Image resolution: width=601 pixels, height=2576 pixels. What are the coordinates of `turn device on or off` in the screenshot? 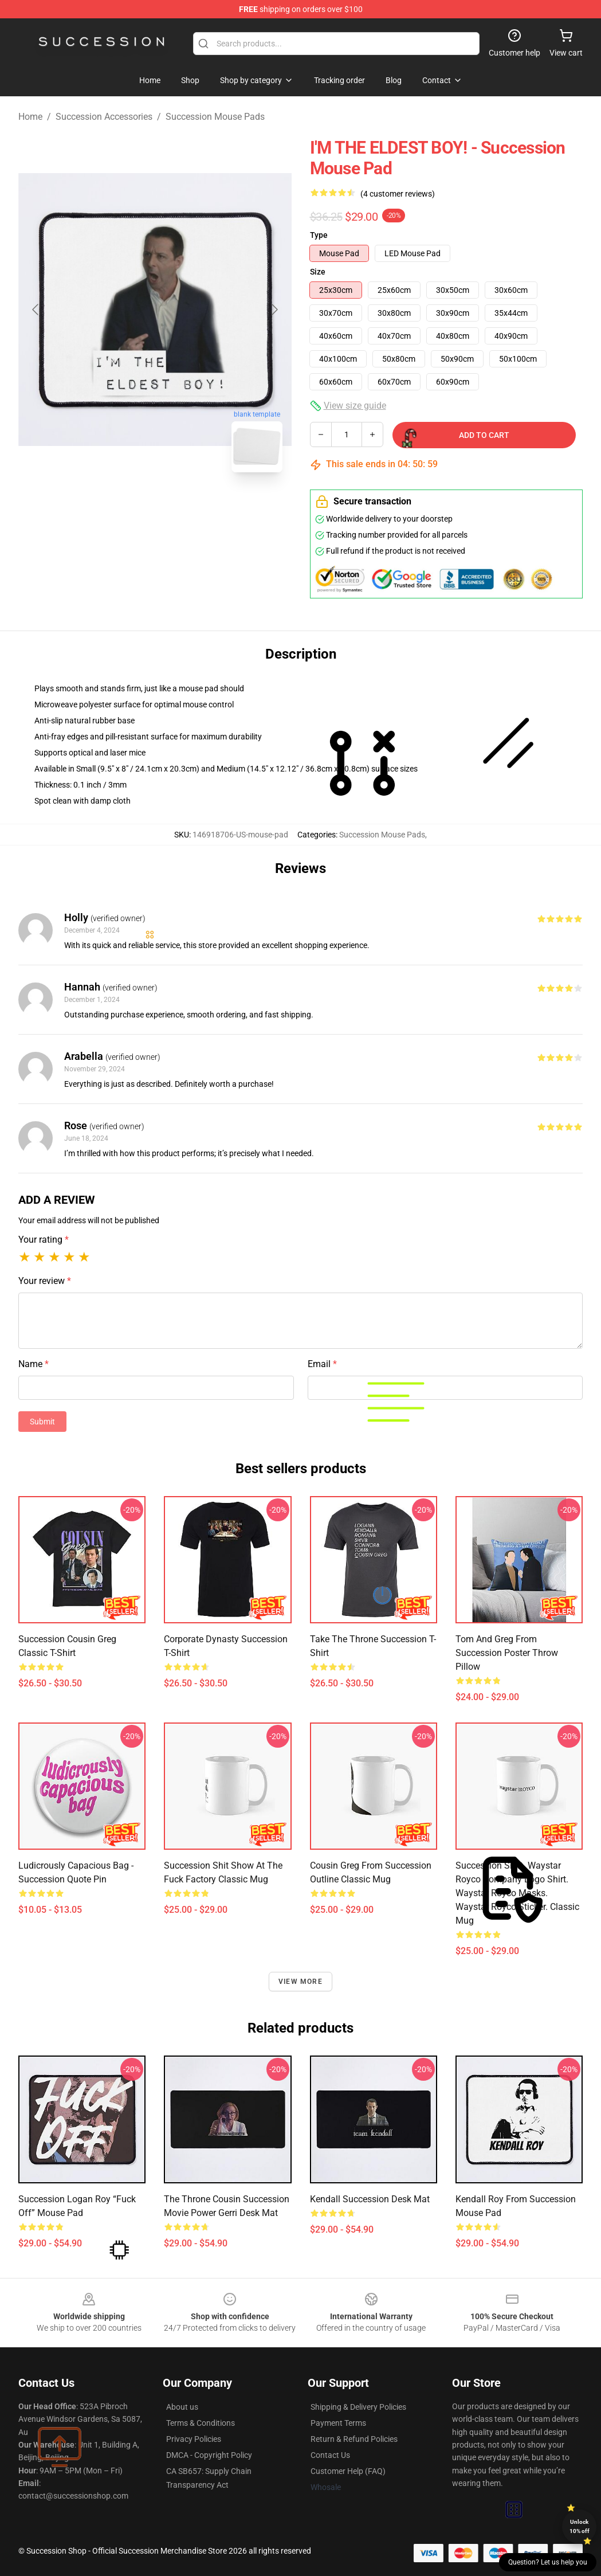 It's located at (382, 1595).